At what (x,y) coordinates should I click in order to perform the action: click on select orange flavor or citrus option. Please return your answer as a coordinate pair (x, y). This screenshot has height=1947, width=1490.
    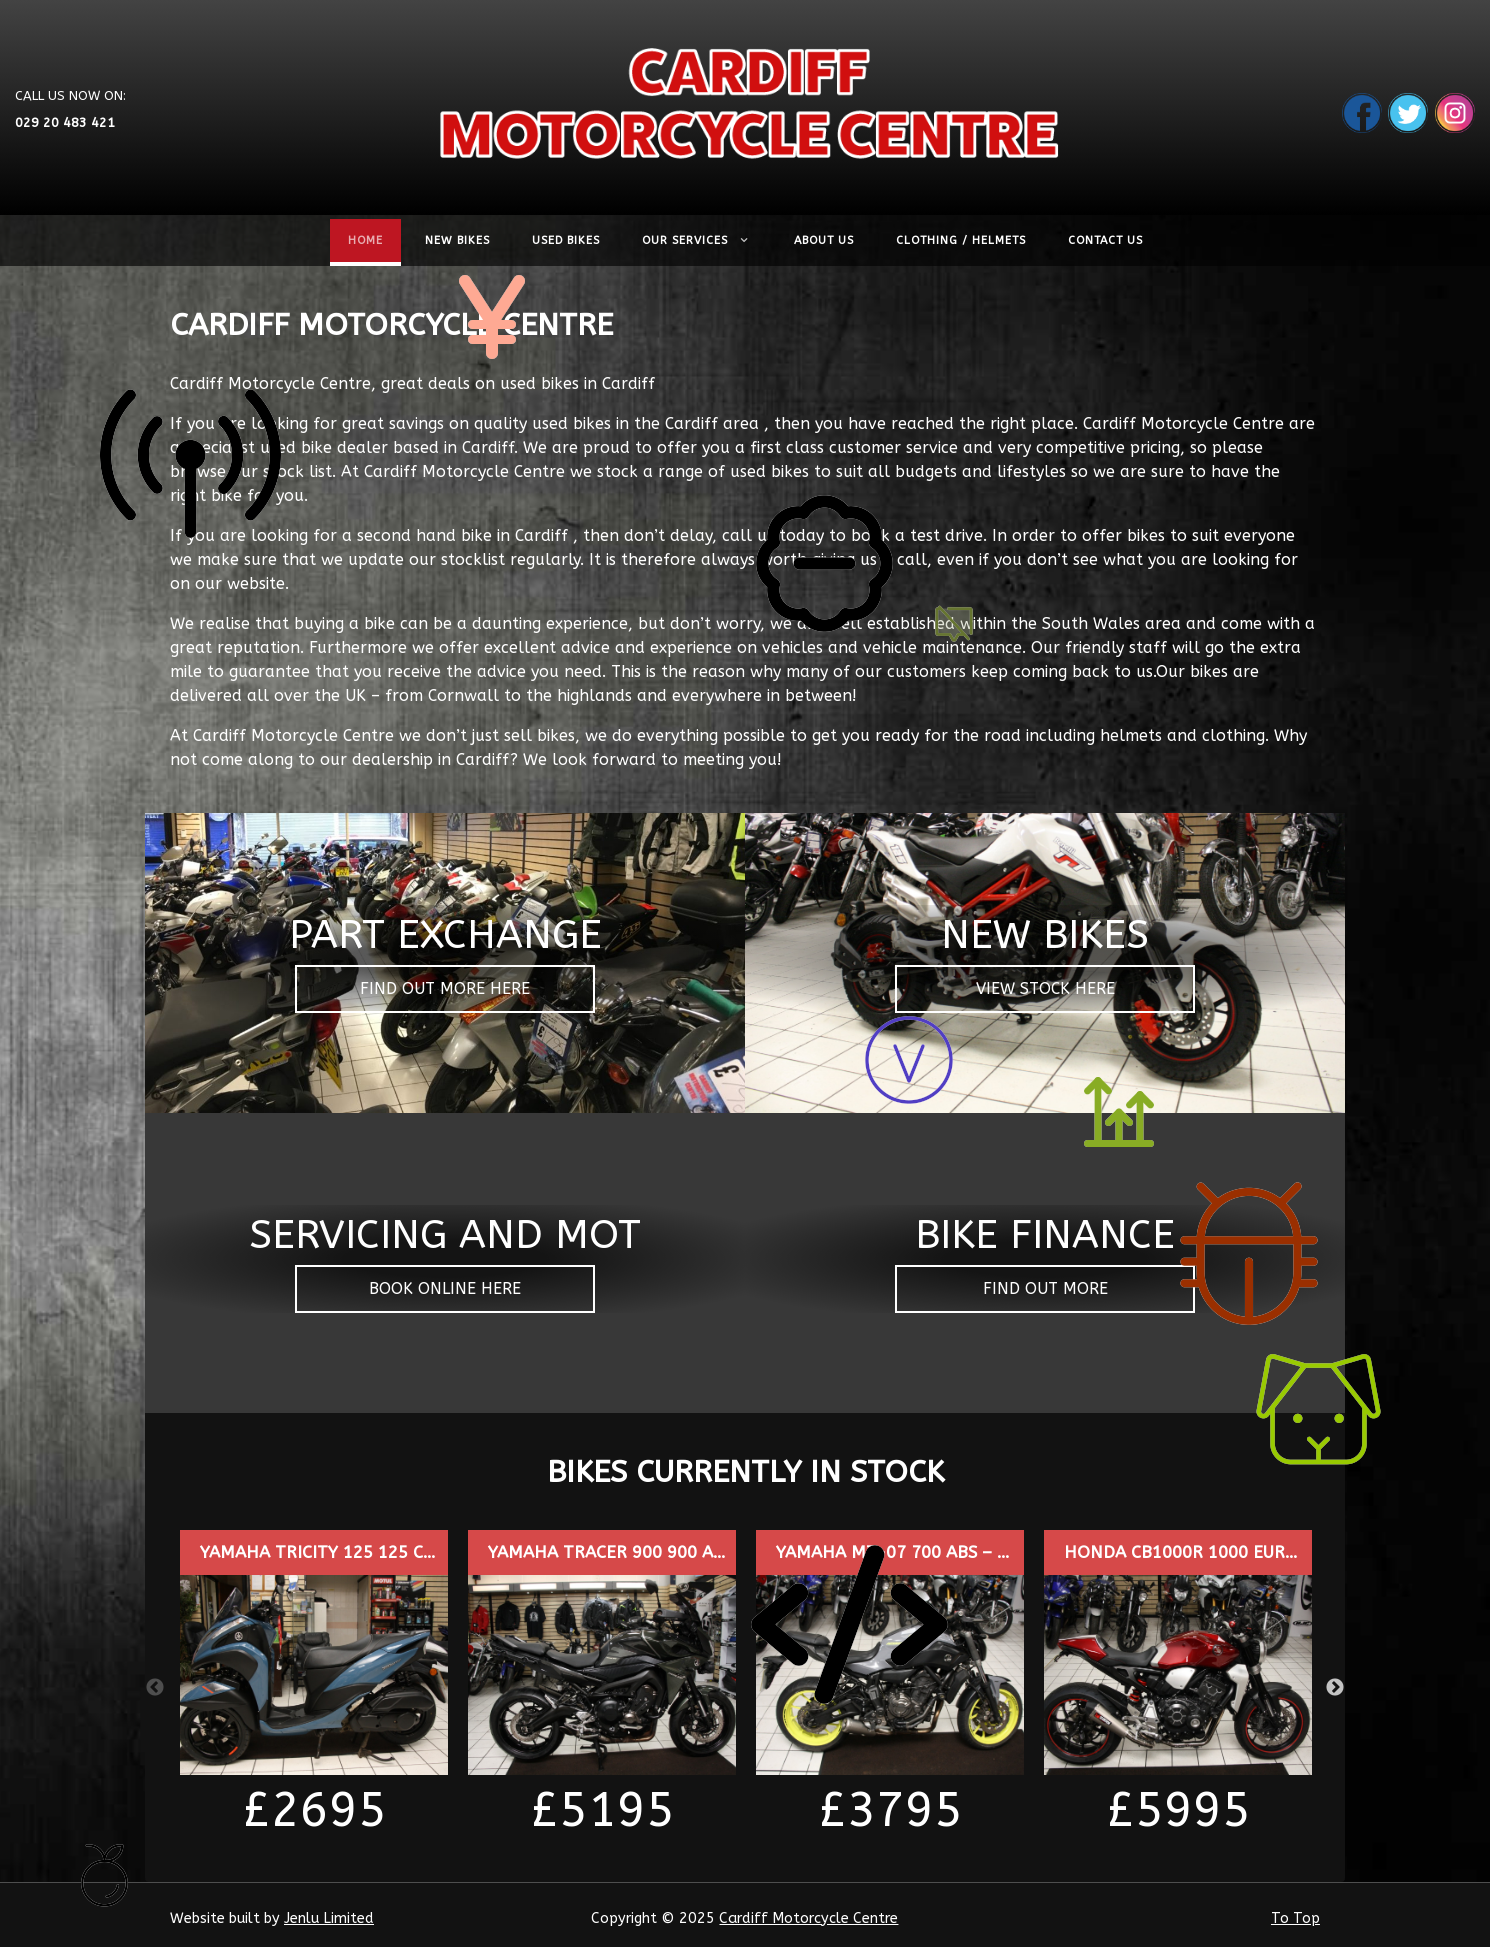
    Looking at the image, I should click on (104, 1876).